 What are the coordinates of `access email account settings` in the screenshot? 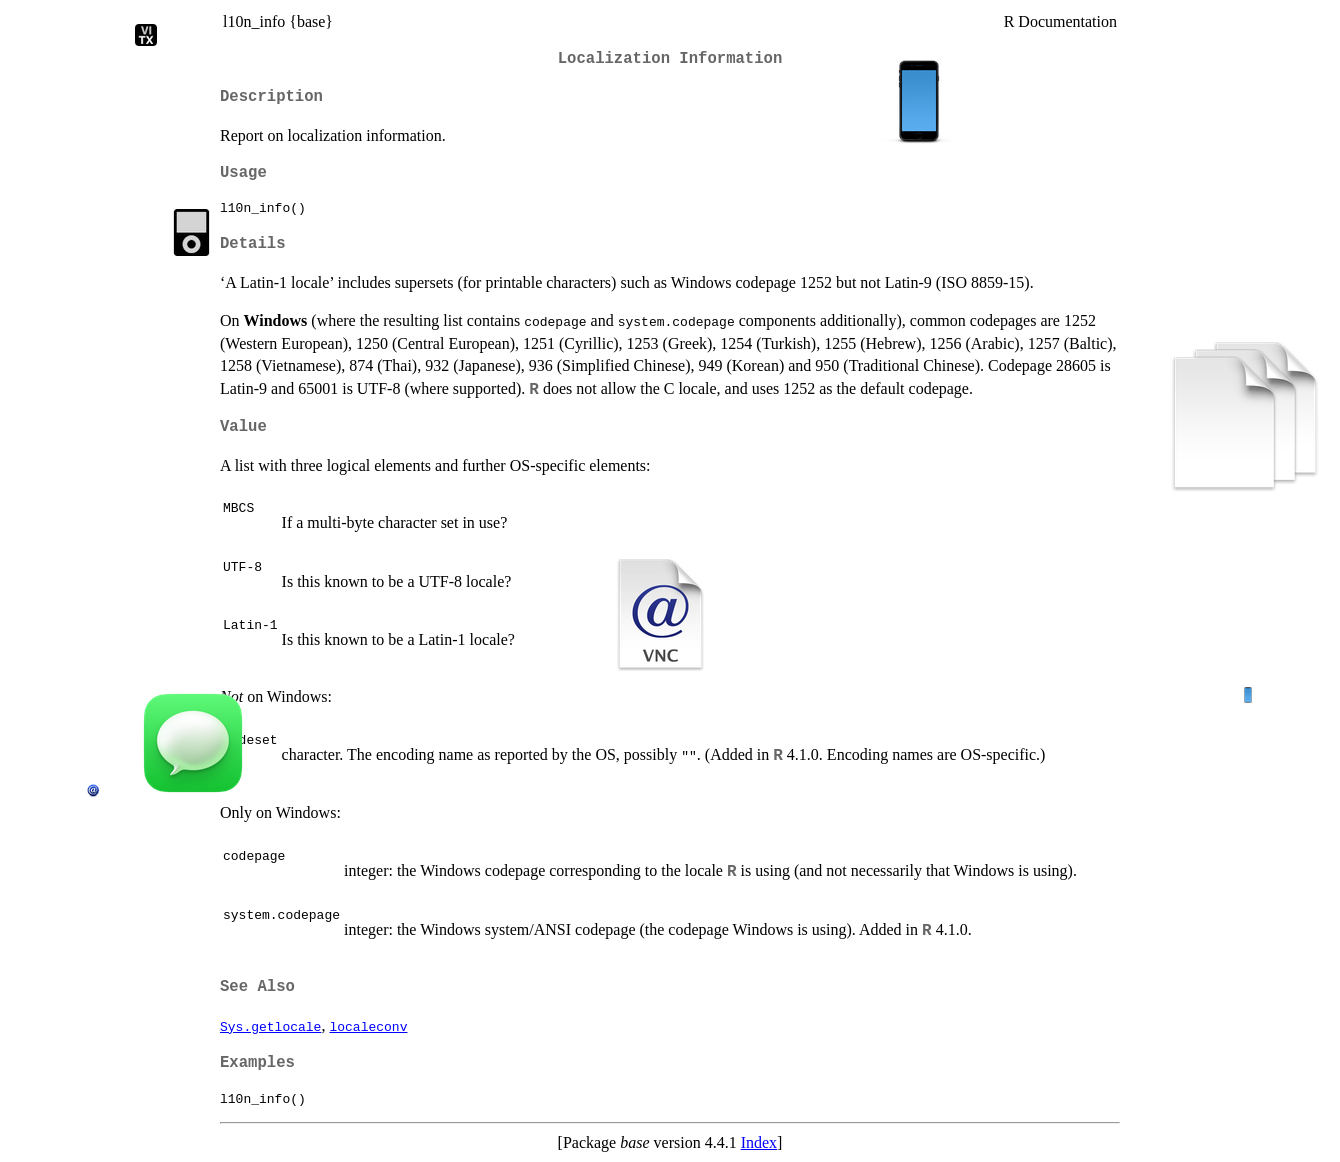 It's located at (93, 790).